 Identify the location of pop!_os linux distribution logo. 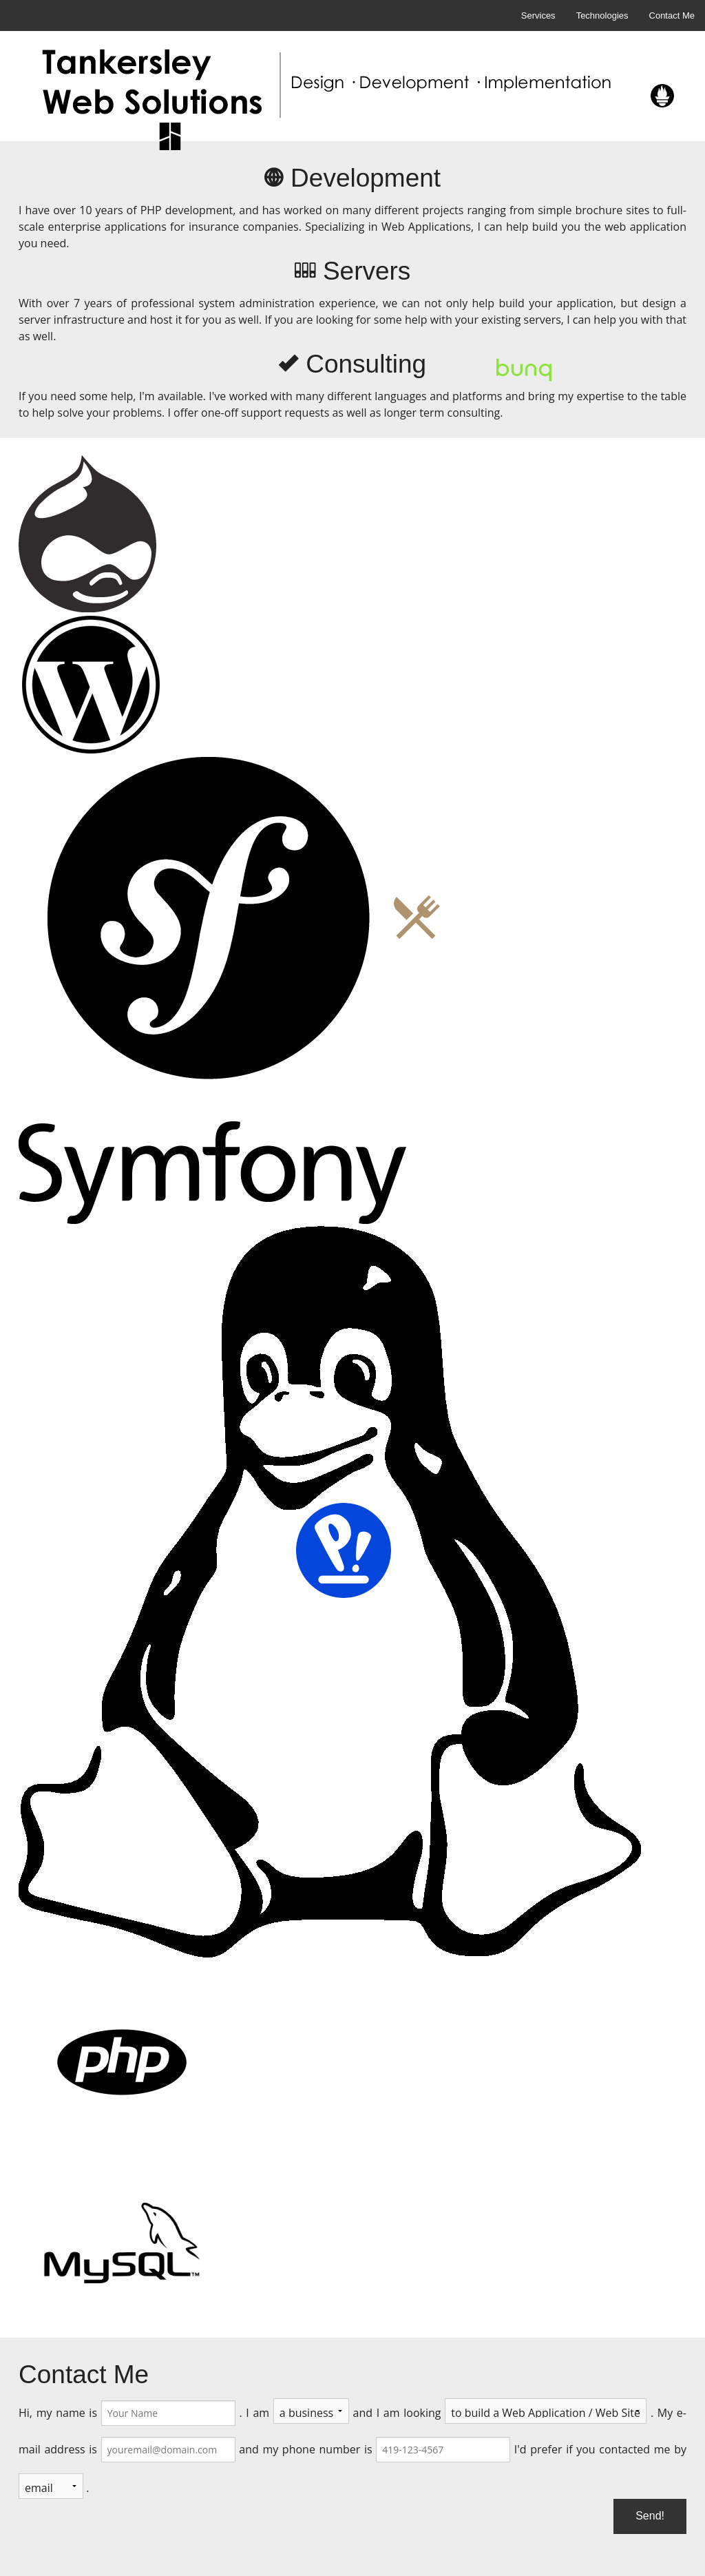
(344, 1550).